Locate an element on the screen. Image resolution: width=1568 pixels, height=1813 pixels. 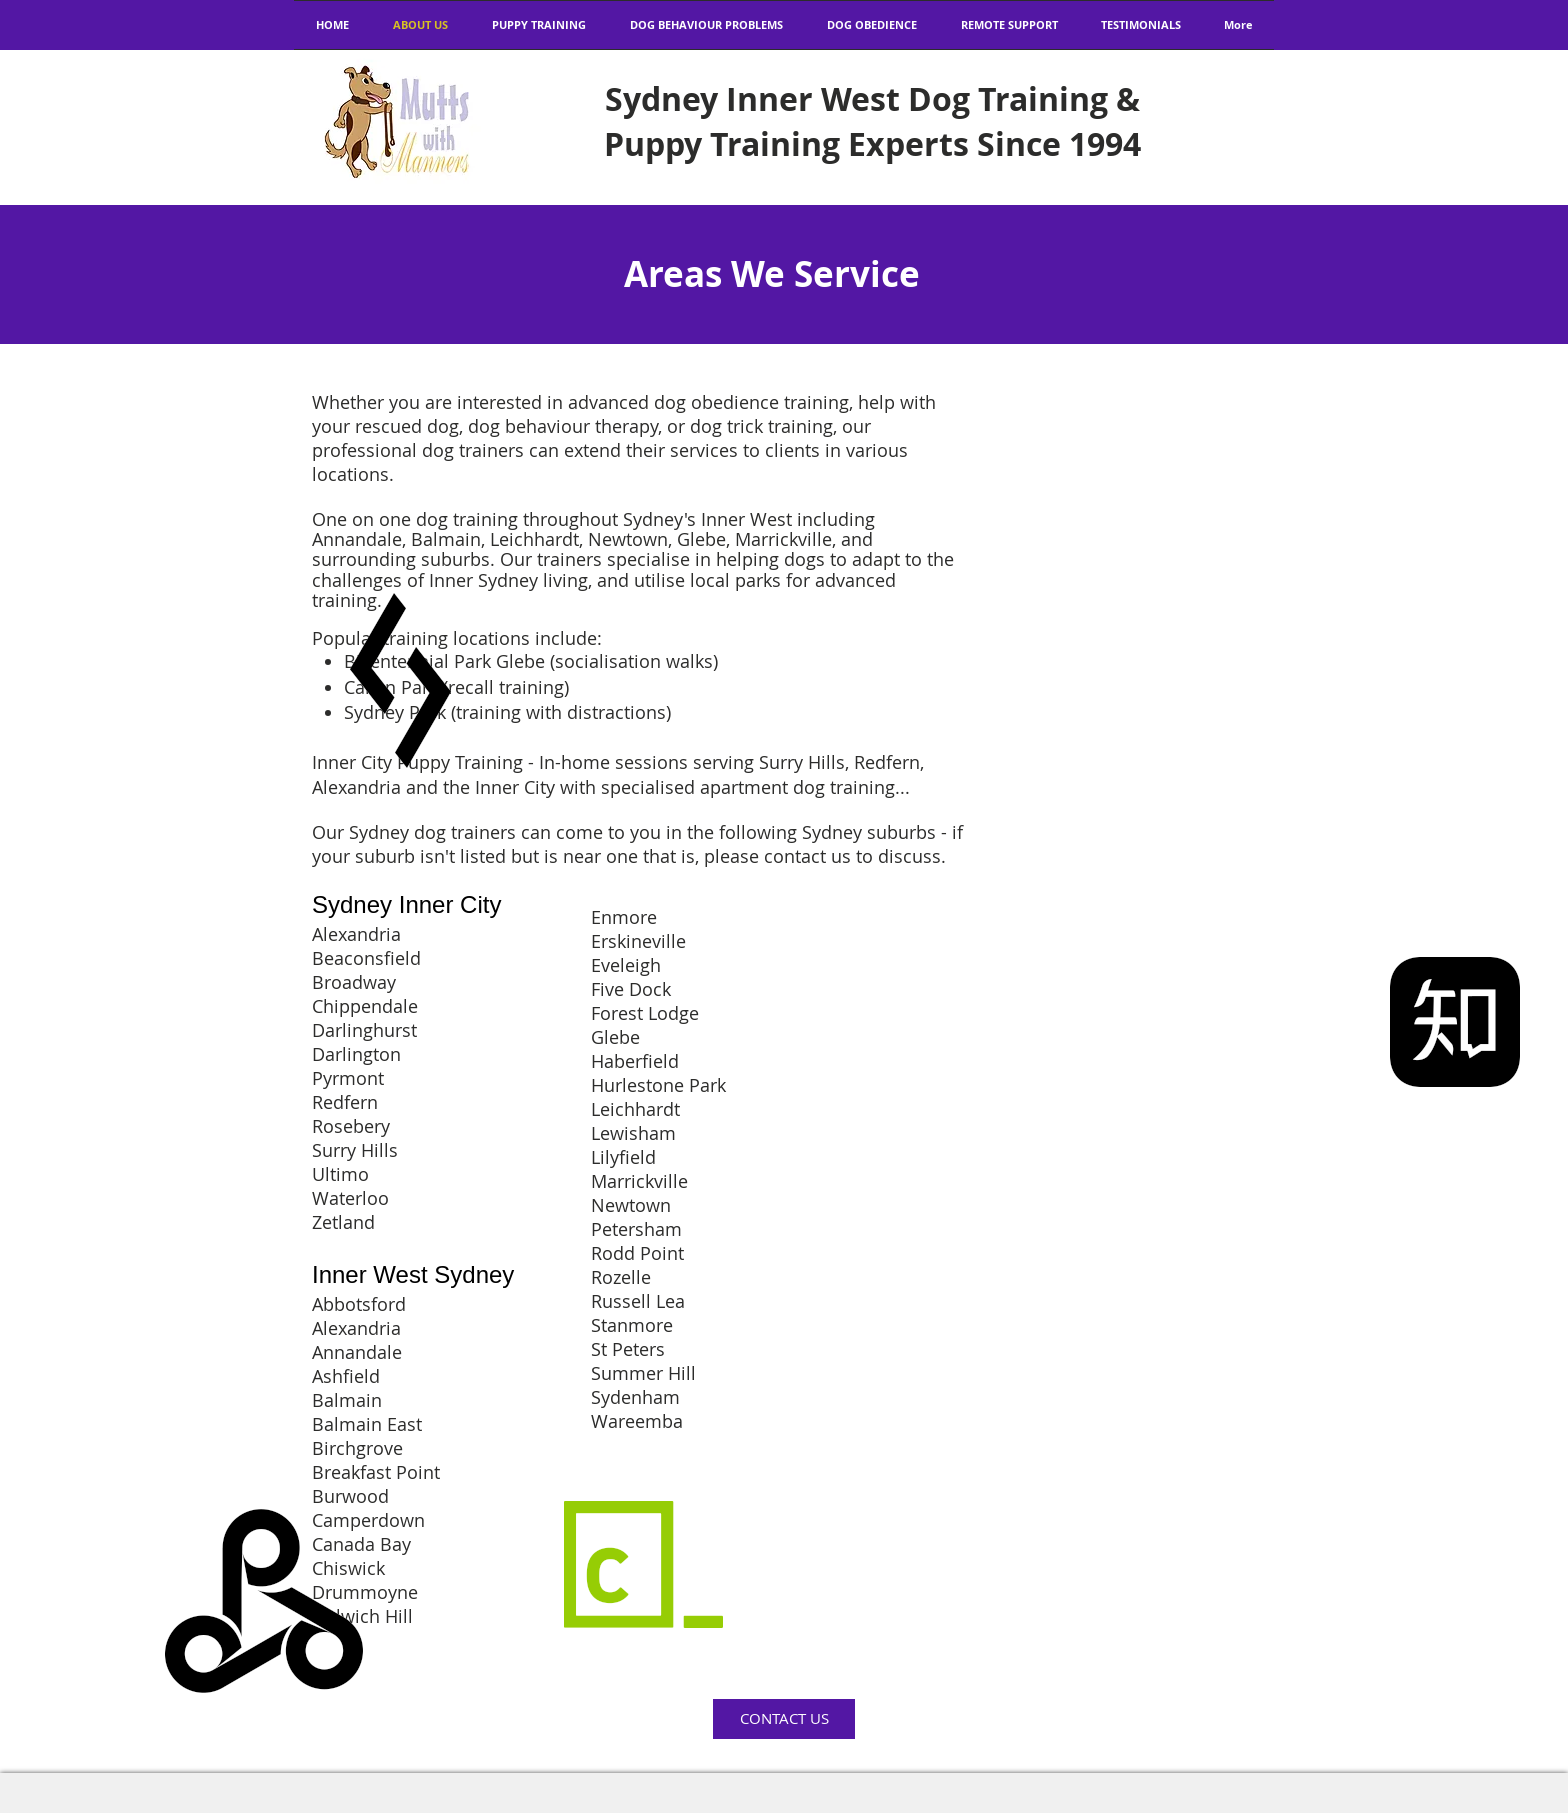
open zhihu app is located at coordinates (1455, 1022).